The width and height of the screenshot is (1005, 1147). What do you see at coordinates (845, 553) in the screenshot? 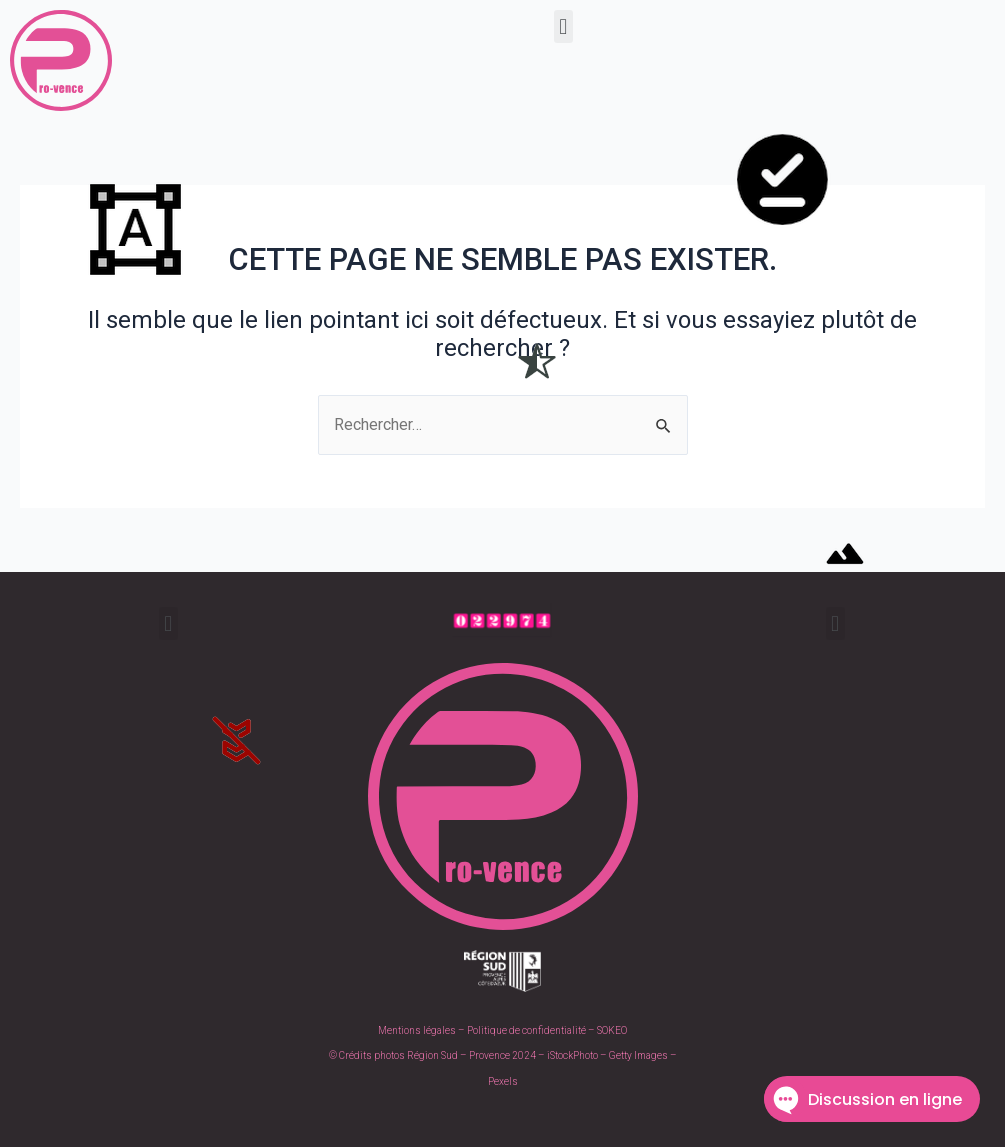
I see `view terrain or topographic map layer` at bounding box center [845, 553].